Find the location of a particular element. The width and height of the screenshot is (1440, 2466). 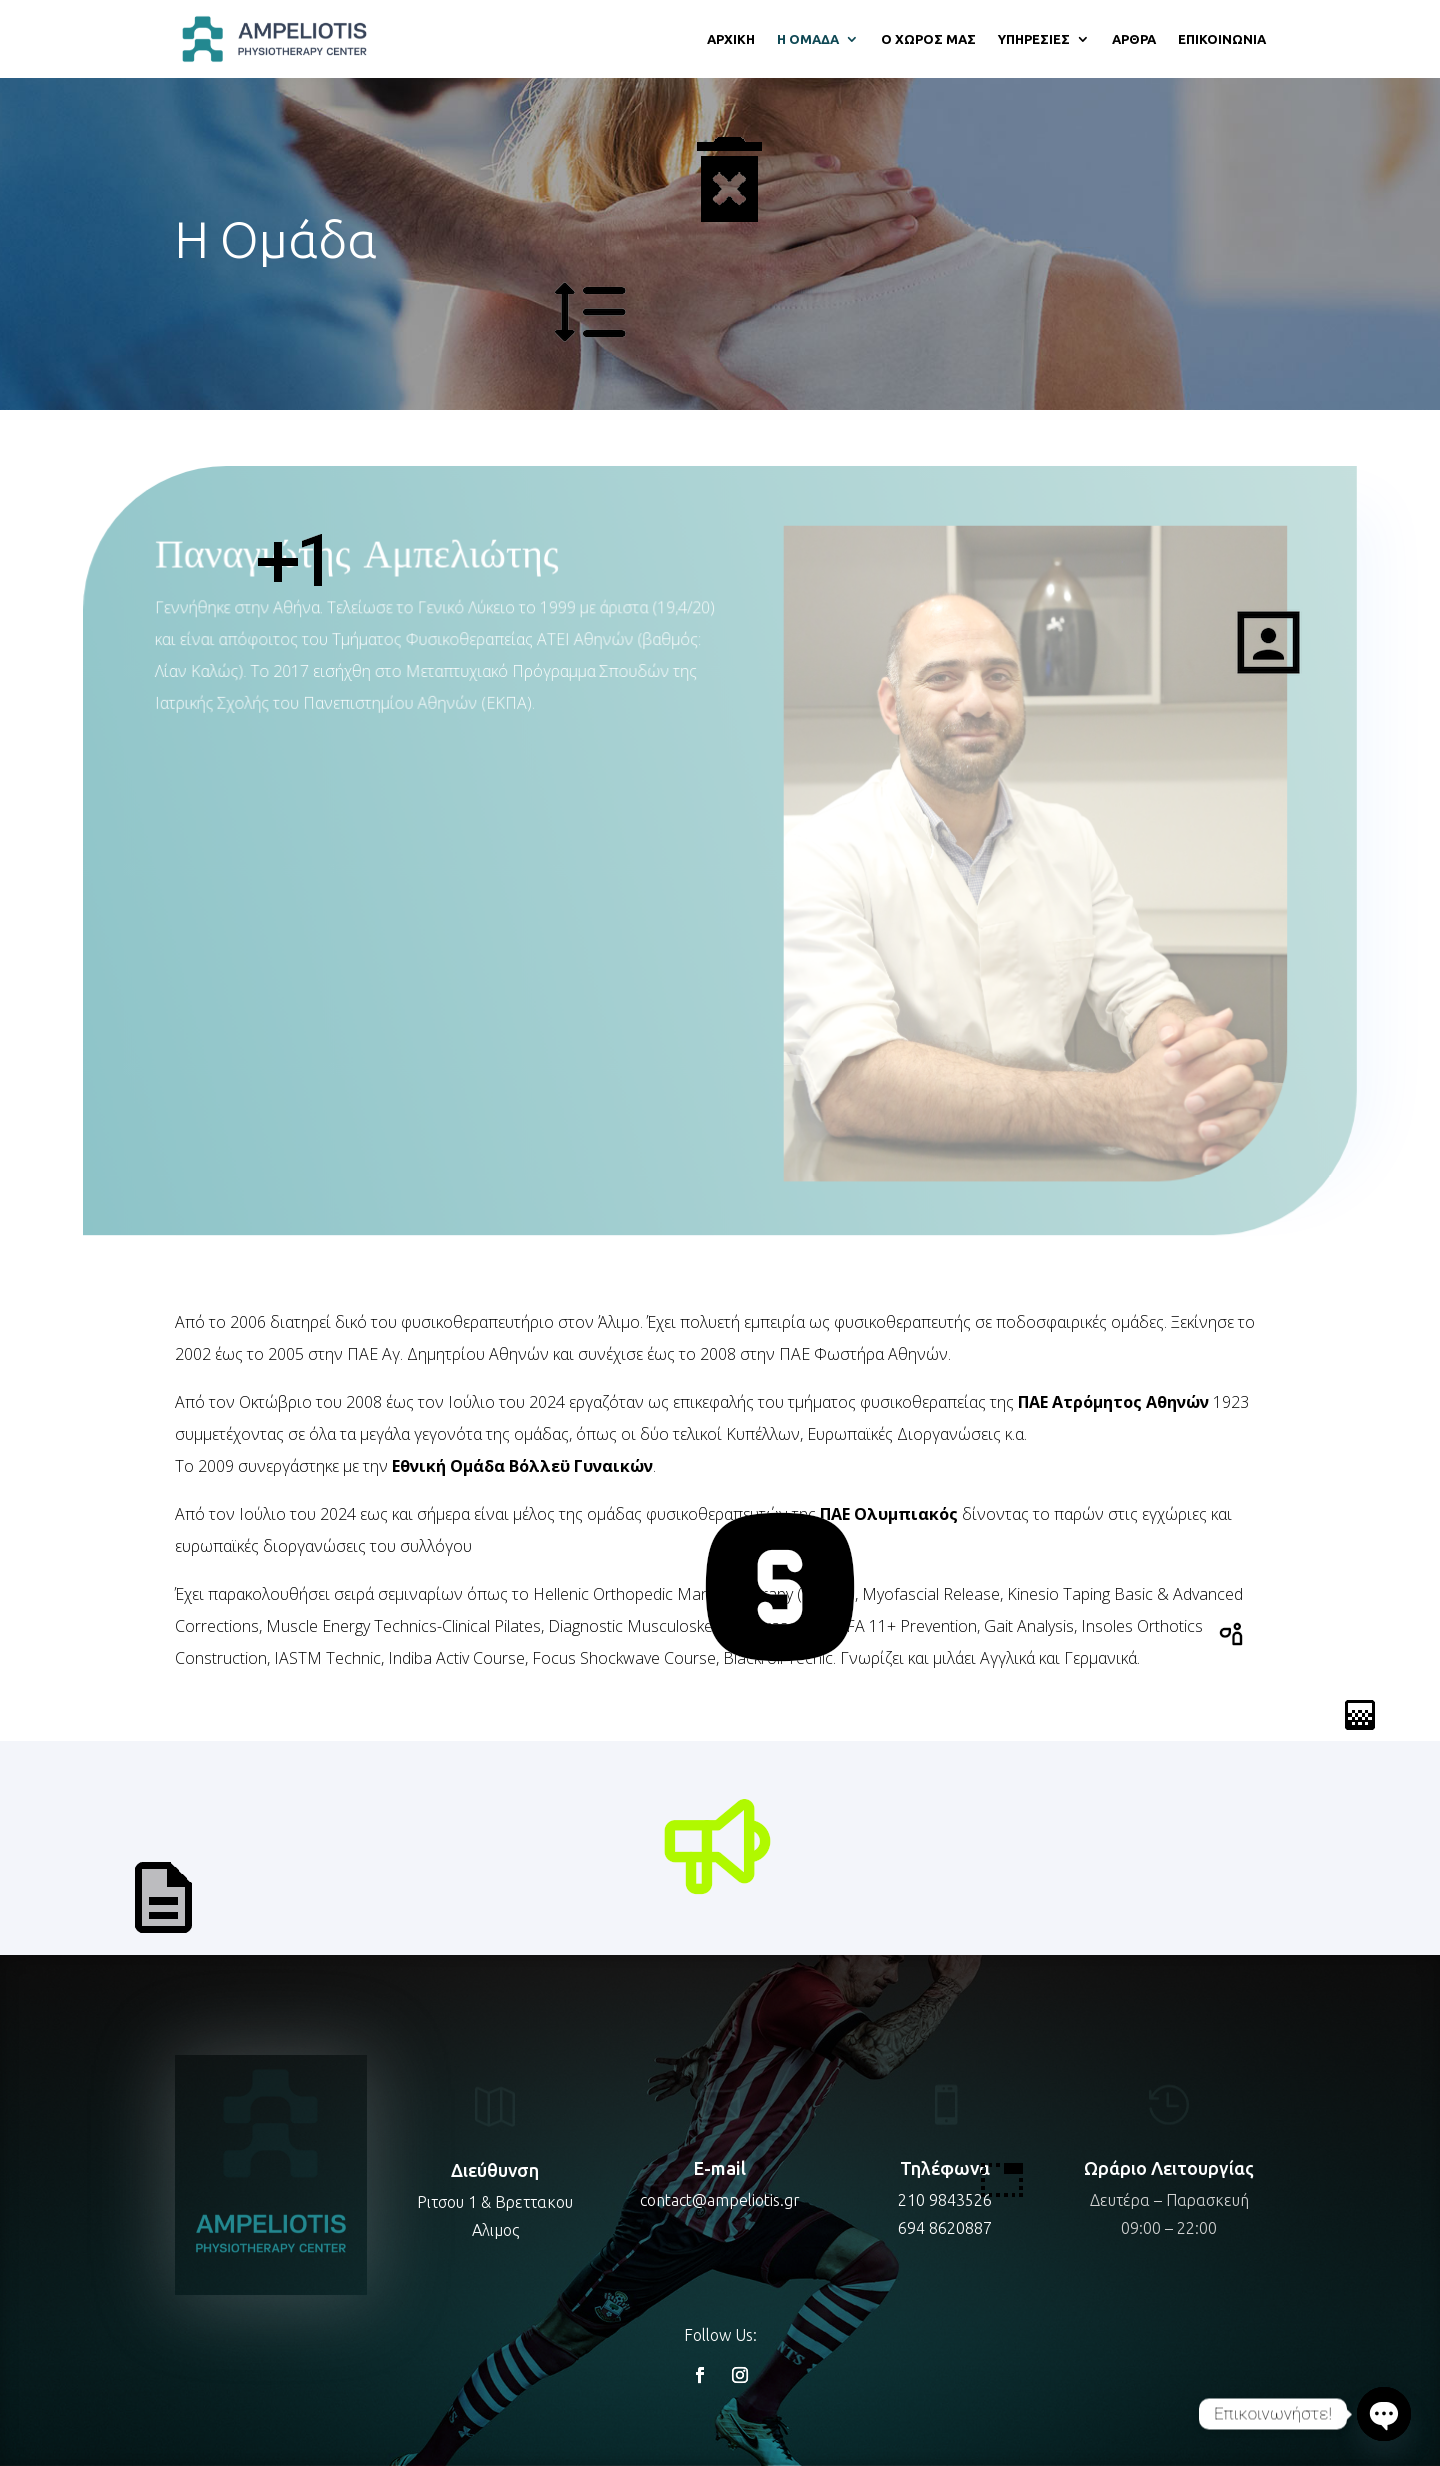

increase exposure by one stop is located at coordinates (290, 562).